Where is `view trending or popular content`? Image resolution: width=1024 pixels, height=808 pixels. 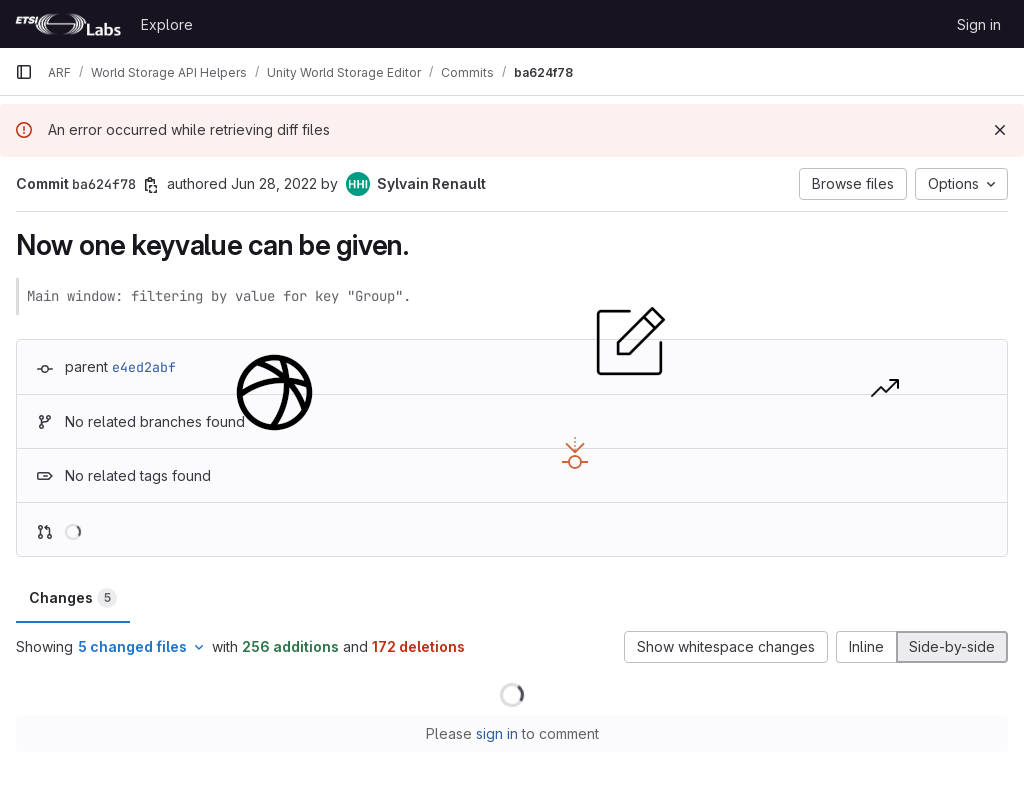
view trending or popular content is located at coordinates (885, 389).